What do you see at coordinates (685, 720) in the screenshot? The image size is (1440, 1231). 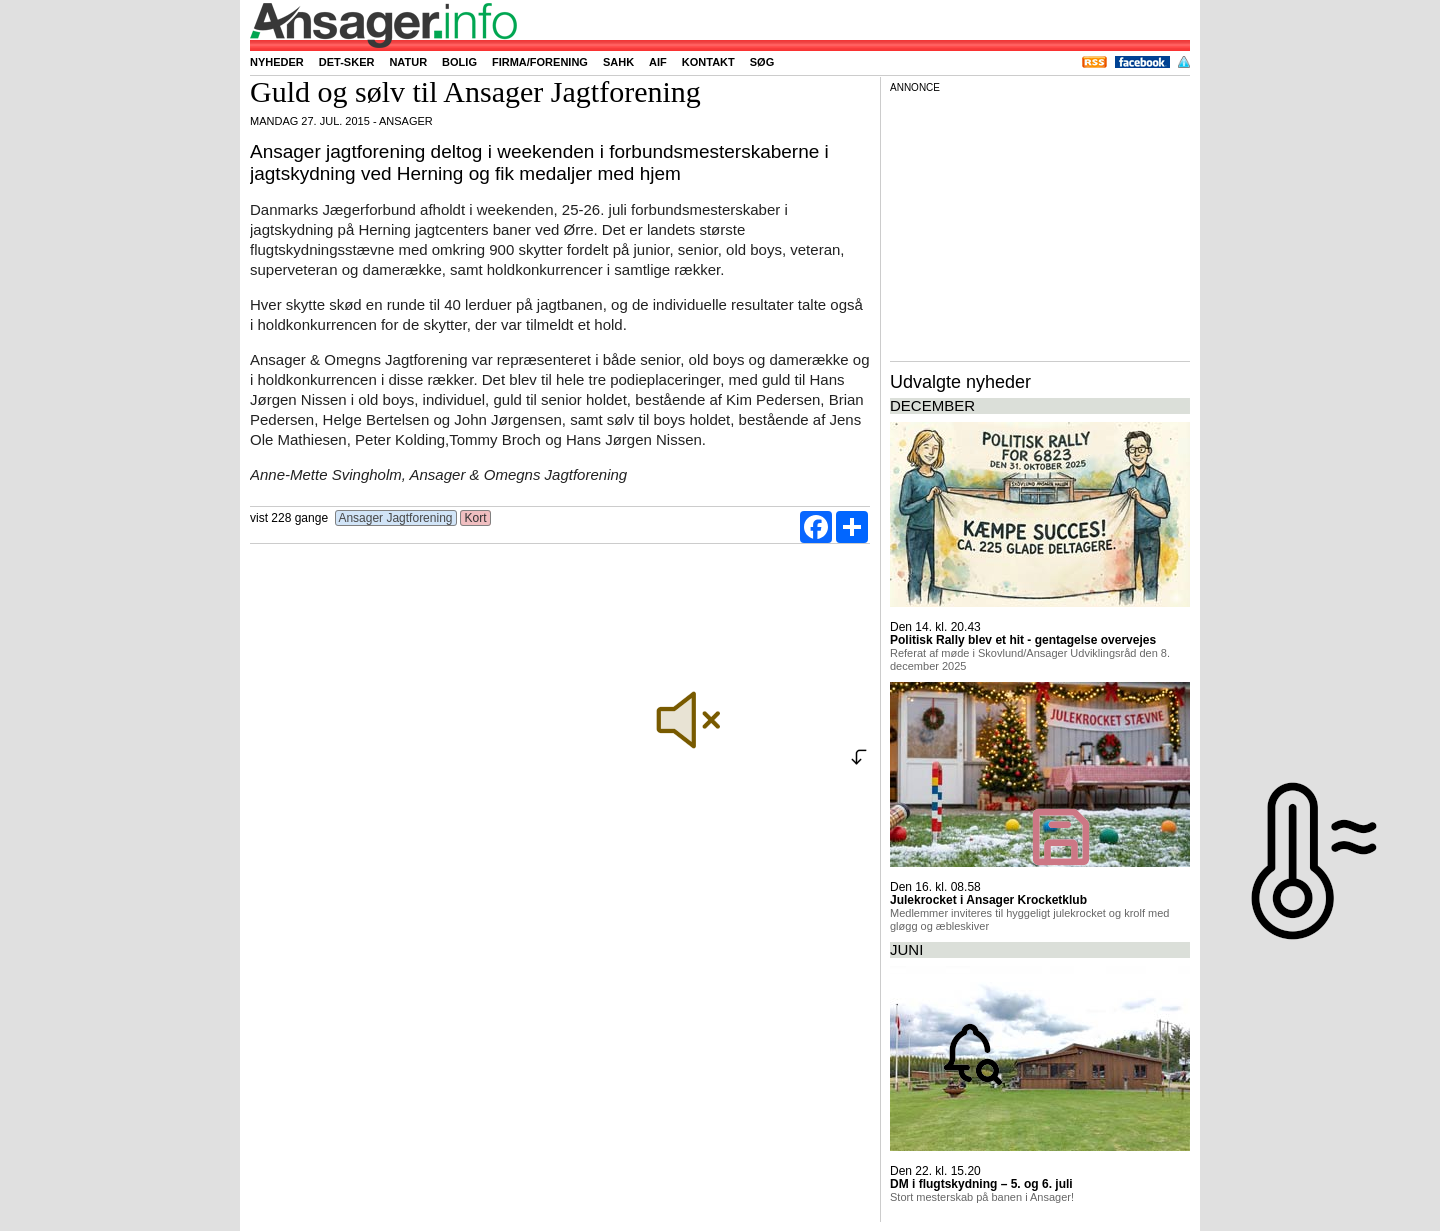 I see `mute audio or sound` at bounding box center [685, 720].